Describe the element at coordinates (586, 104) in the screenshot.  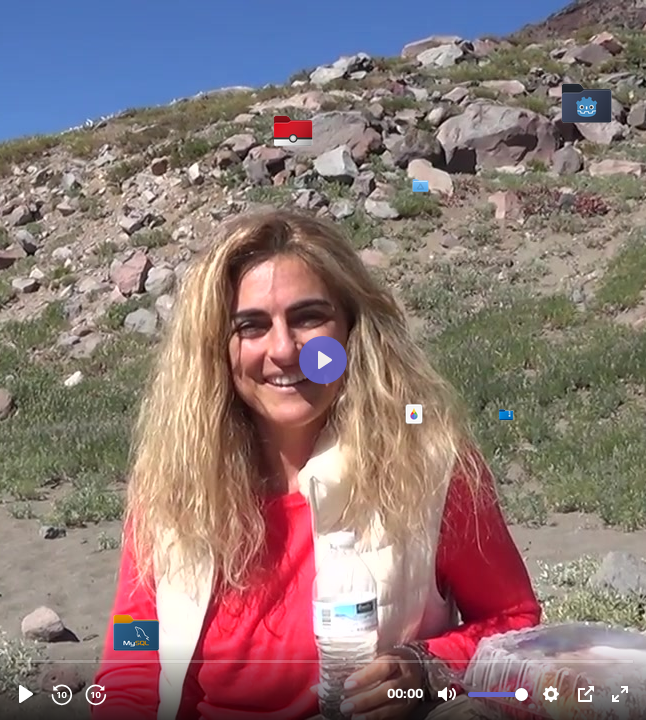
I see `folder containing Godot game engine project files` at that location.